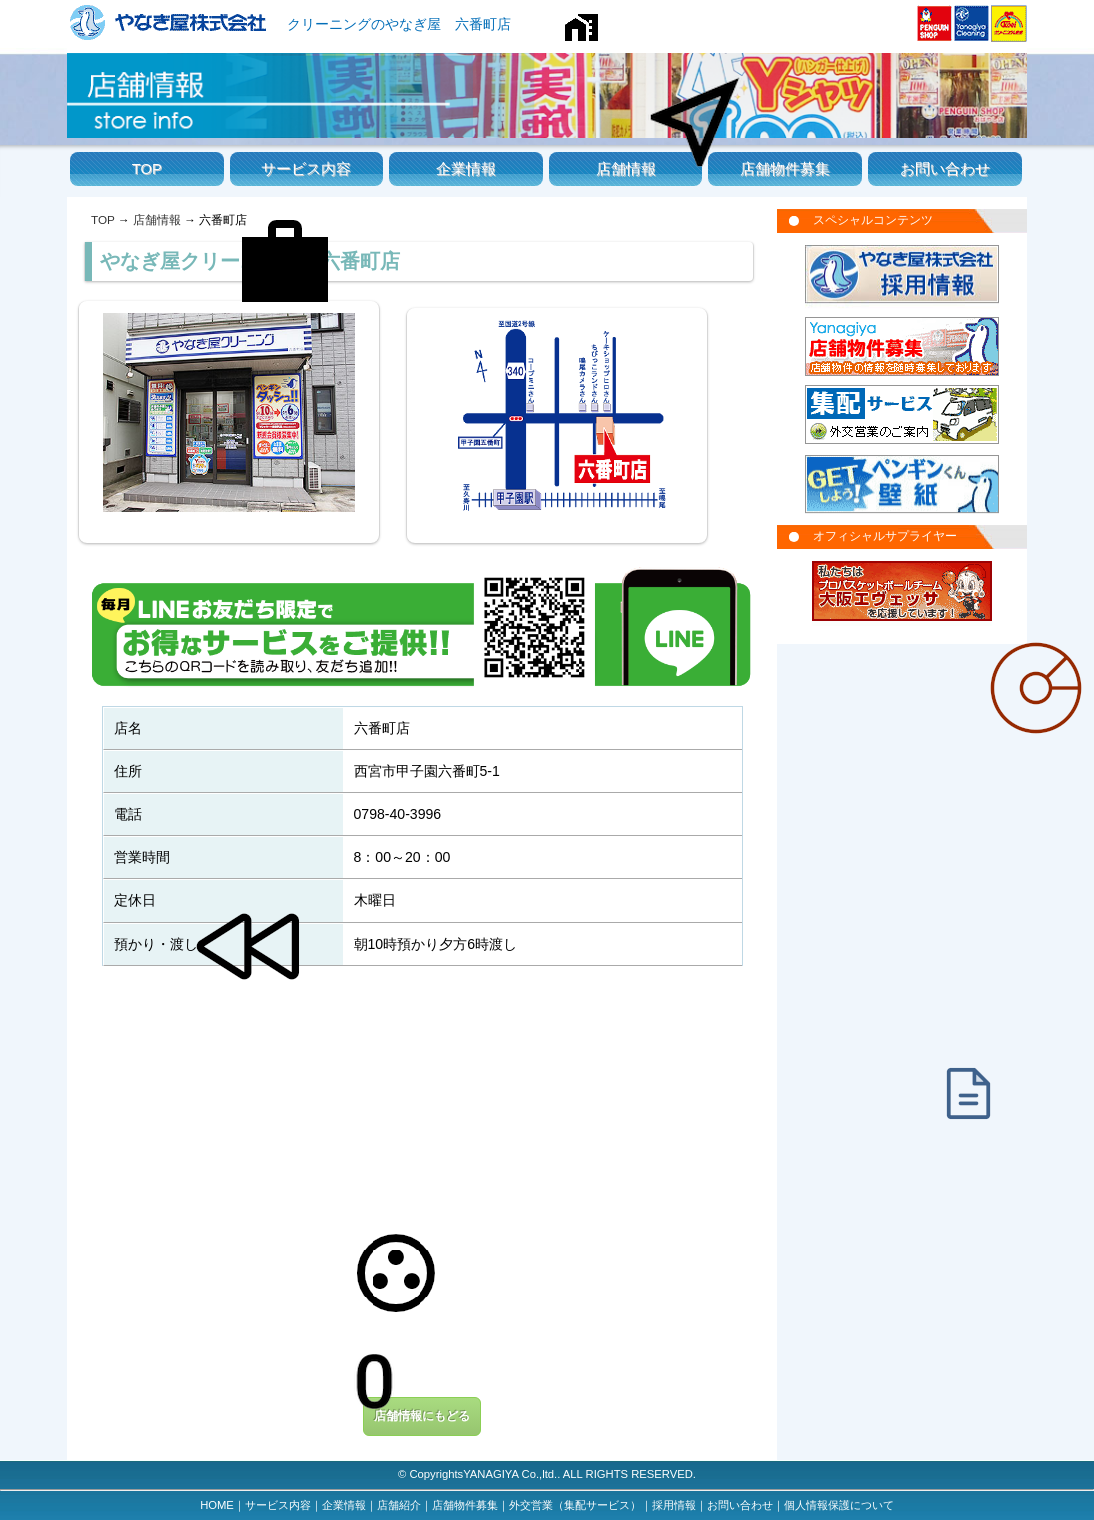 Image resolution: width=1094 pixels, height=1520 pixels. I want to click on access navigation or directions, so click(695, 122).